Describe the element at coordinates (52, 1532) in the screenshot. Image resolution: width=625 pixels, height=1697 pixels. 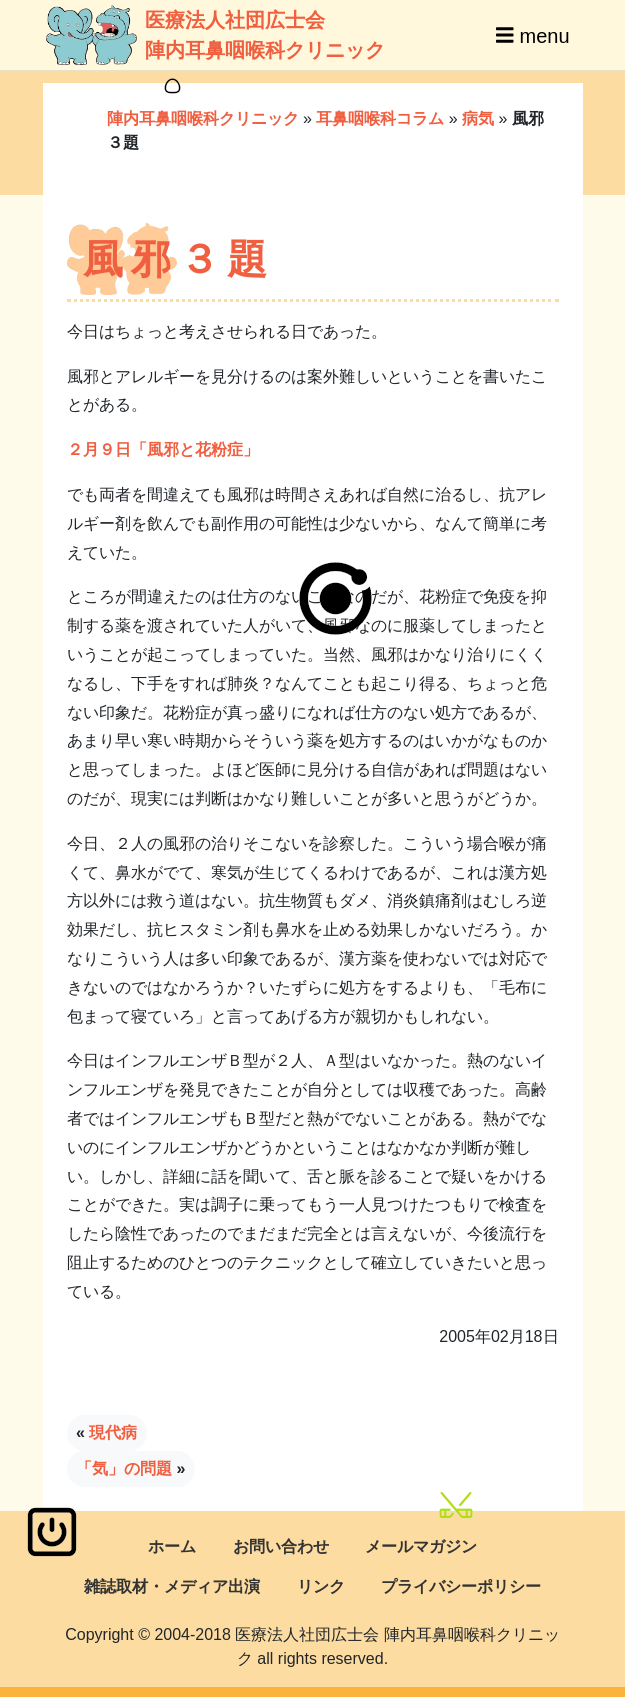
I see `toggle power on or off` at that location.